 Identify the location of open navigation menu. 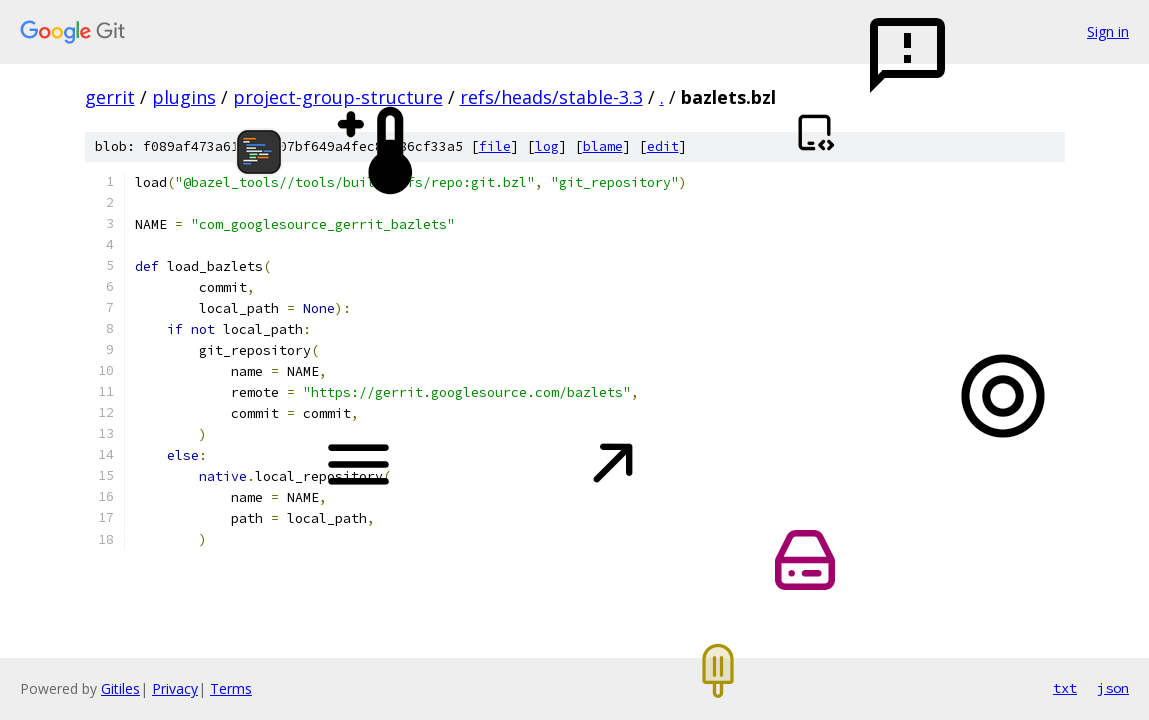
(358, 464).